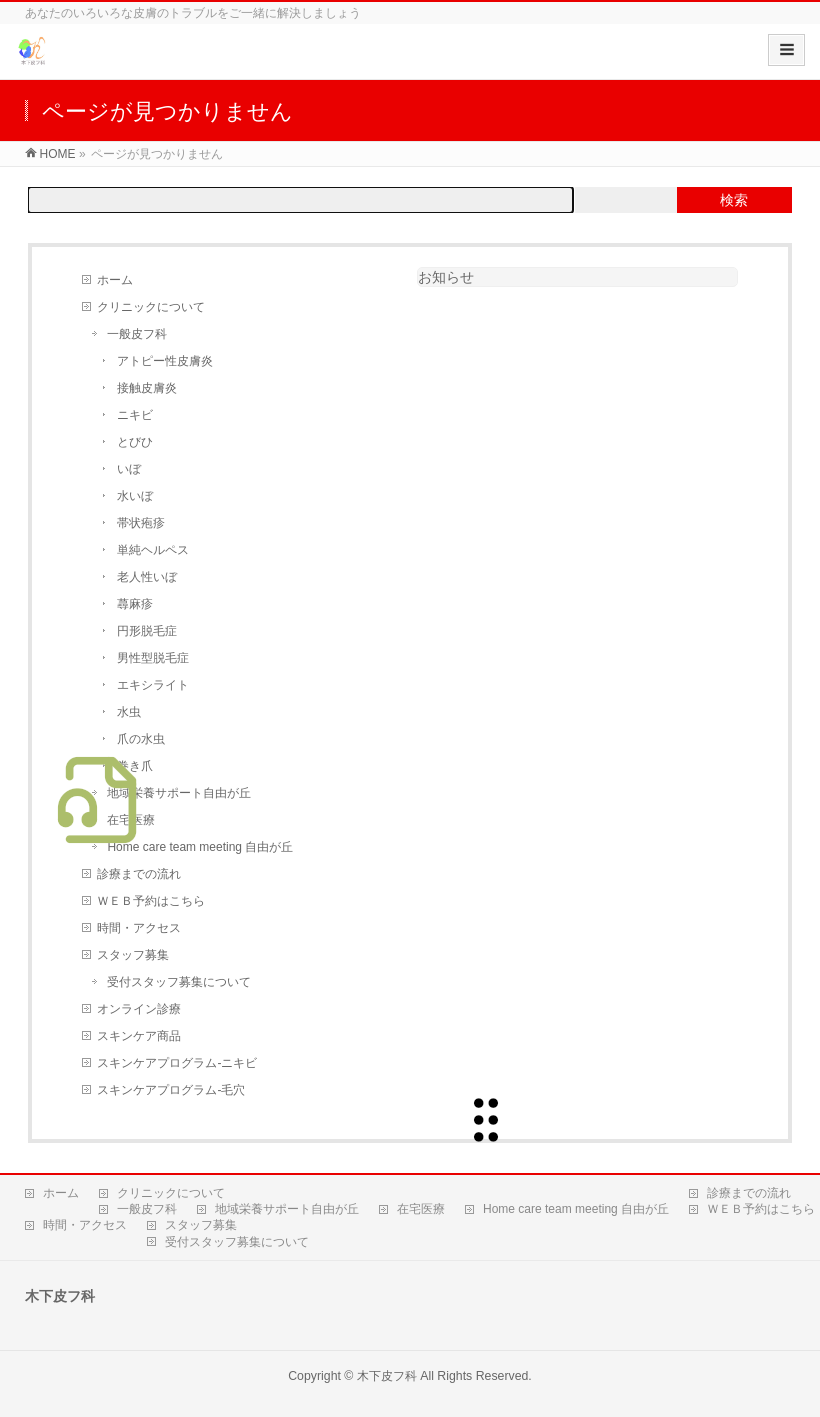  Describe the element at coordinates (101, 800) in the screenshot. I see `open an audio file` at that location.